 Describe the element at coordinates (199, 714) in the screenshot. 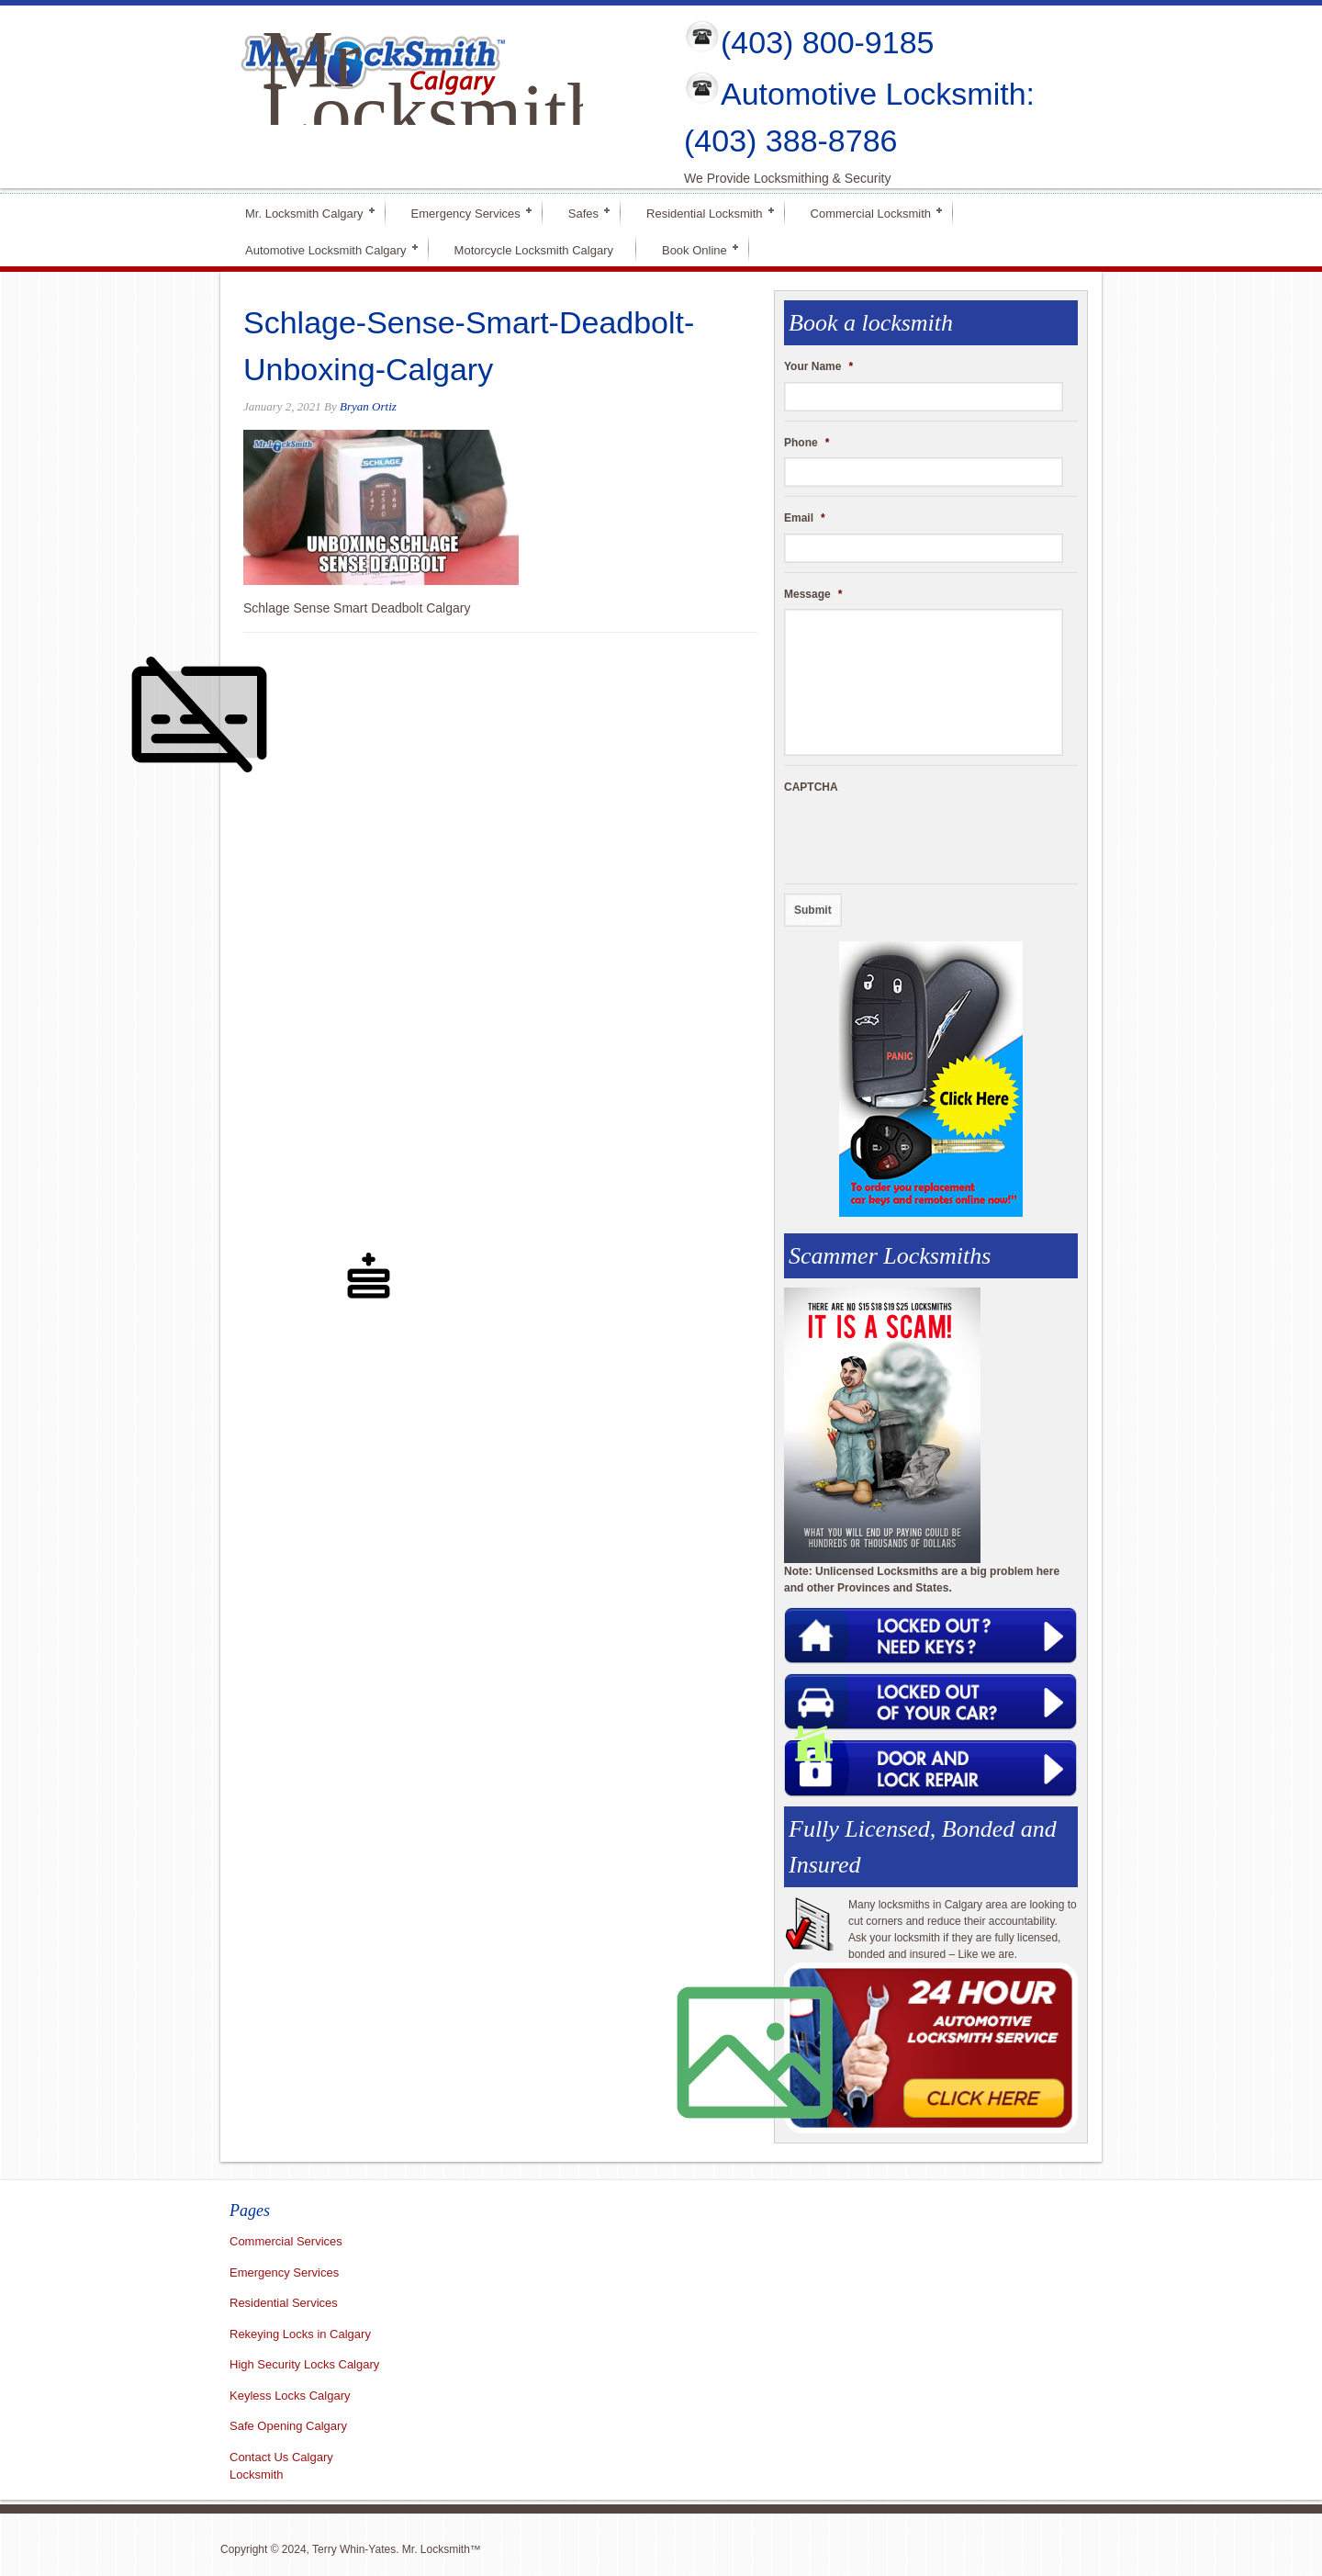

I see `disable subtitles or closed captions` at that location.